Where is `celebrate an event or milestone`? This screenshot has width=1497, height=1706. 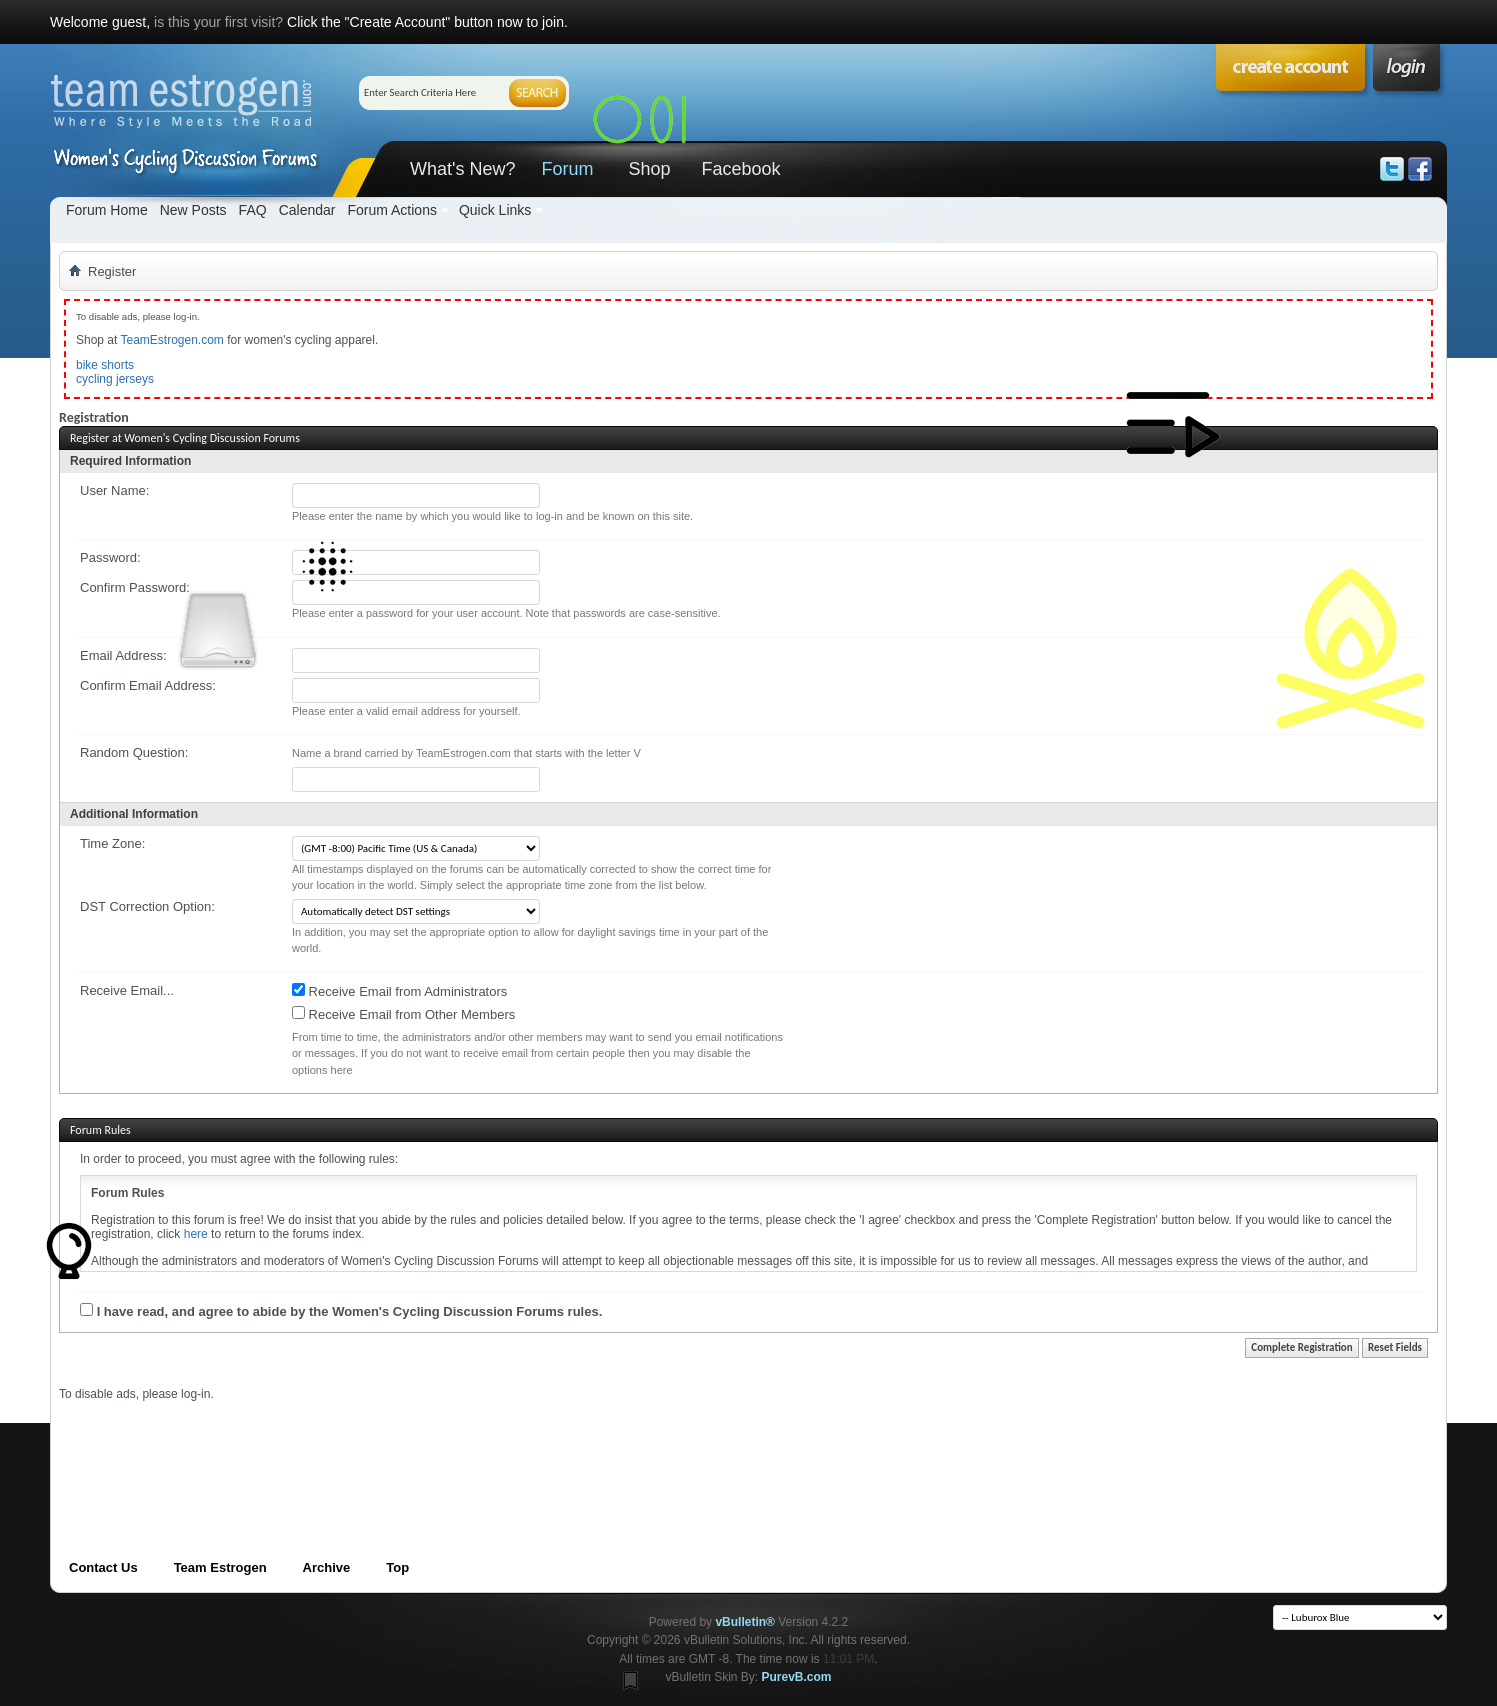 celebrate an event or milestone is located at coordinates (69, 1251).